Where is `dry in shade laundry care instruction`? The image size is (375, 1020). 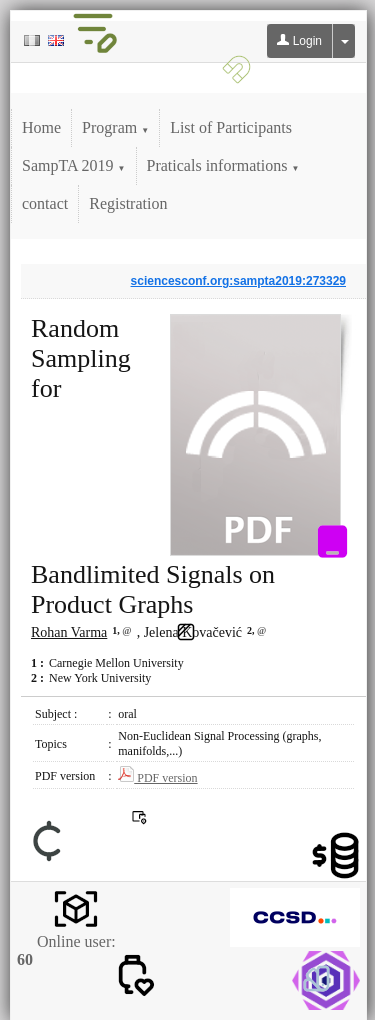
dry in shade laundry care instruction is located at coordinates (186, 632).